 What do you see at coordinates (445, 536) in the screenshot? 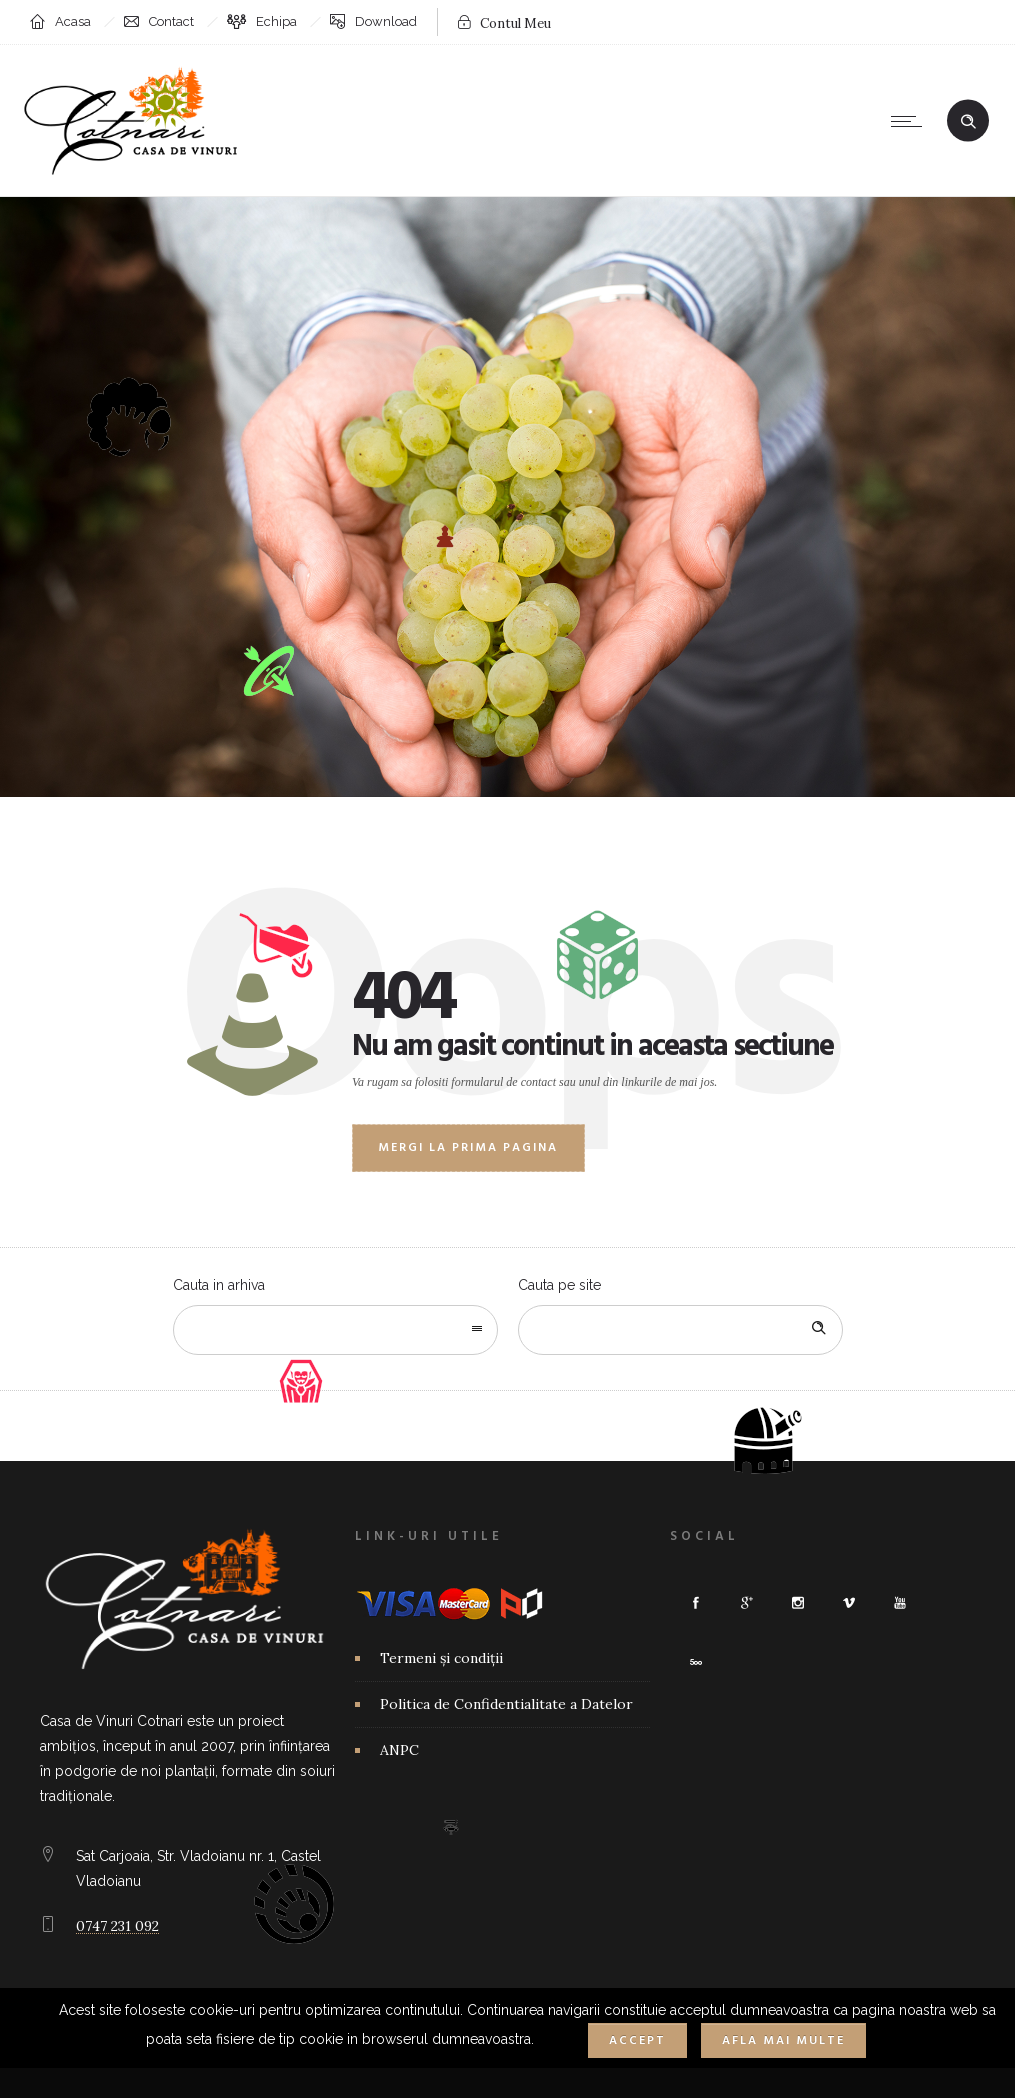
I see `select the abbot piece in a board game` at bounding box center [445, 536].